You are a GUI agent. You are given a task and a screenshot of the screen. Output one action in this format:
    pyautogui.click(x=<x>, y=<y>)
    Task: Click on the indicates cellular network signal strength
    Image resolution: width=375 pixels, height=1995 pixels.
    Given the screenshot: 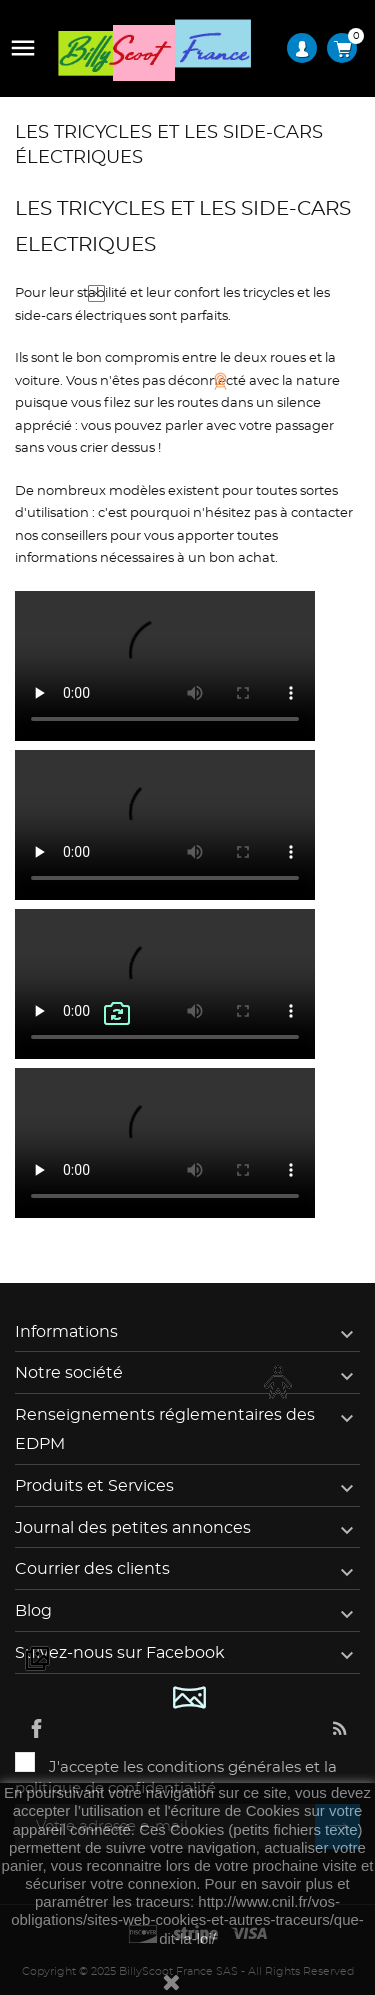 What is the action you would take?
    pyautogui.click(x=220, y=381)
    